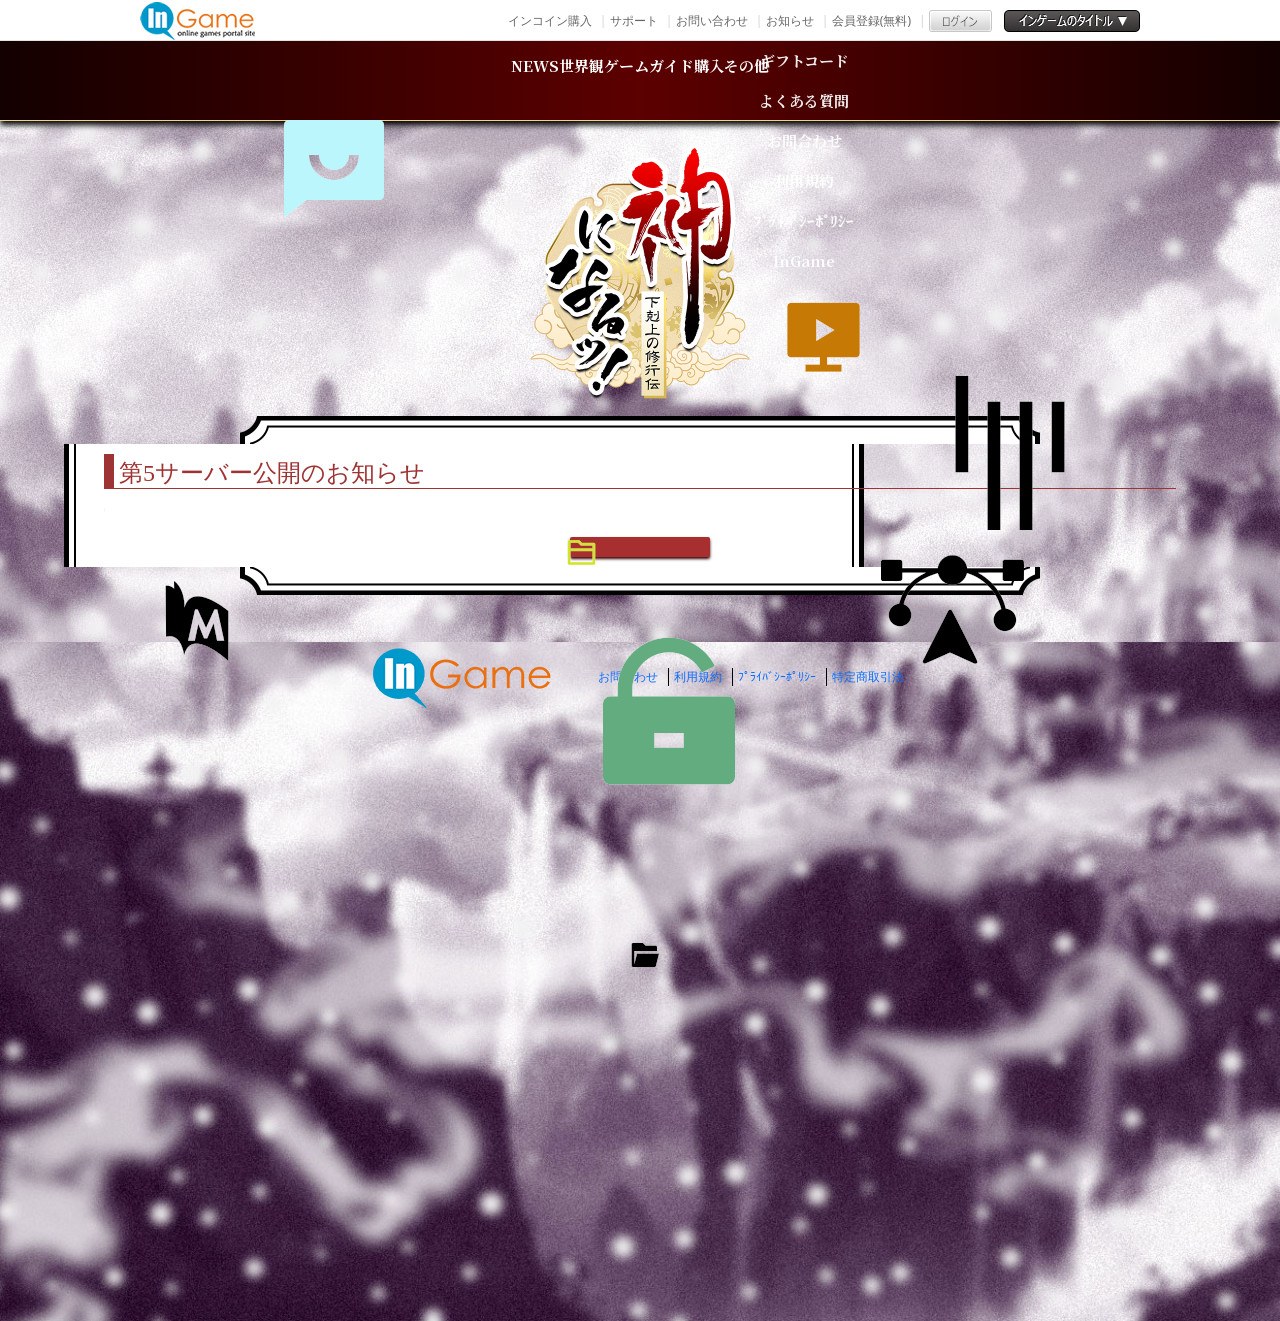 Image resolution: width=1280 pixels, height=1321 pixels. What do you see at coordinates (197, 621) in the screenshot?
I see `access PubMed medical research database` at bounding box center [197, 621].